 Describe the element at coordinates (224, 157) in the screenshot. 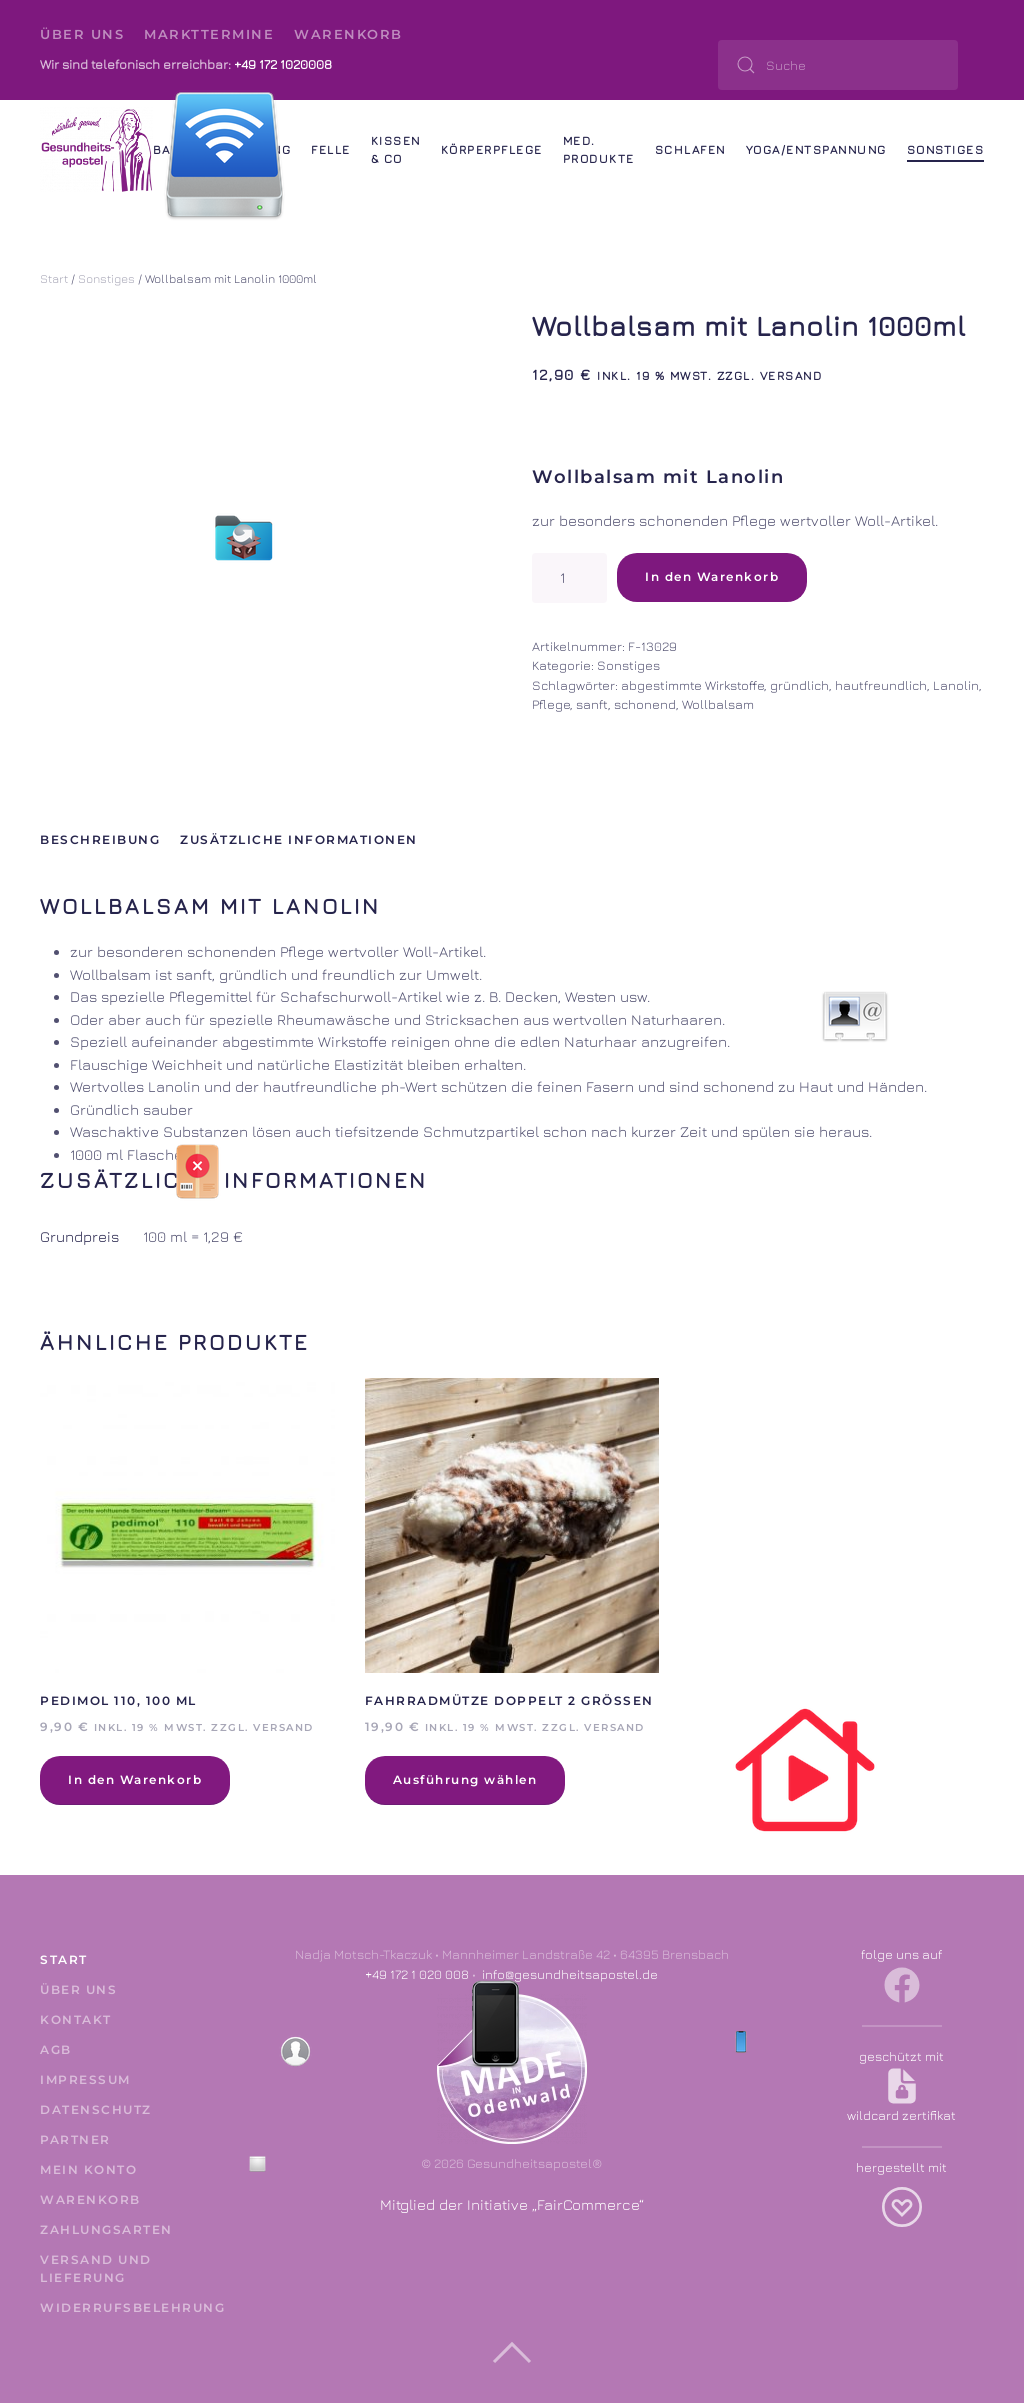

I see `access wireless network storage` at that location.